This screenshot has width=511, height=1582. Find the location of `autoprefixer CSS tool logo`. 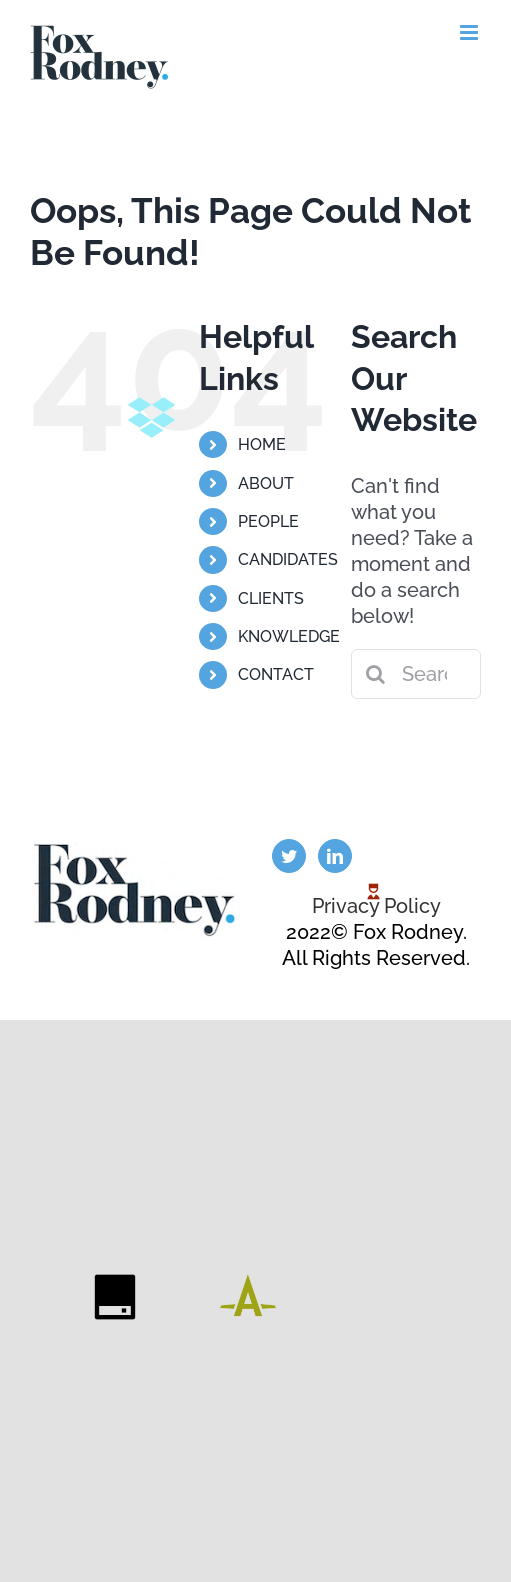

autoprefixer CSS tool logo is located at coordinates (248, 1295).